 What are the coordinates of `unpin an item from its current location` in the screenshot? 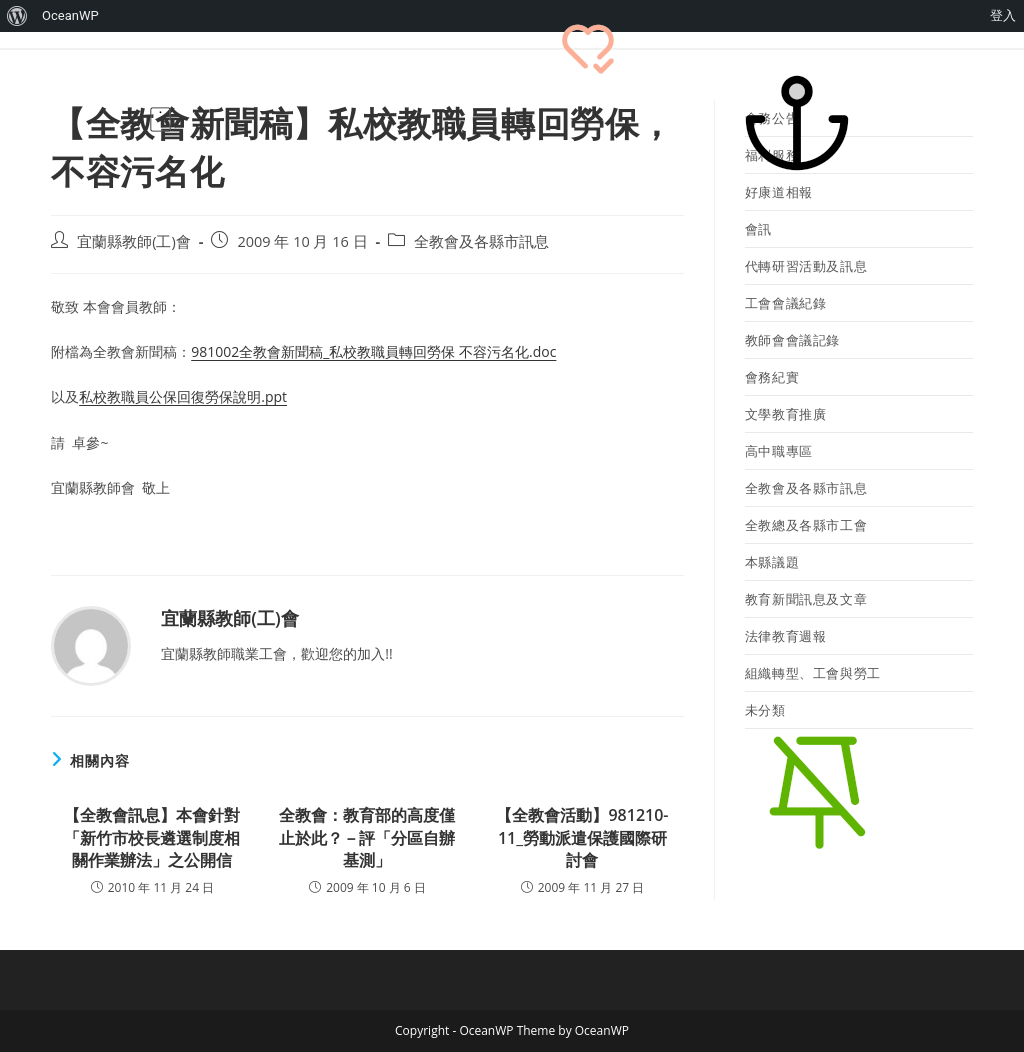 It's located at (819, 786).